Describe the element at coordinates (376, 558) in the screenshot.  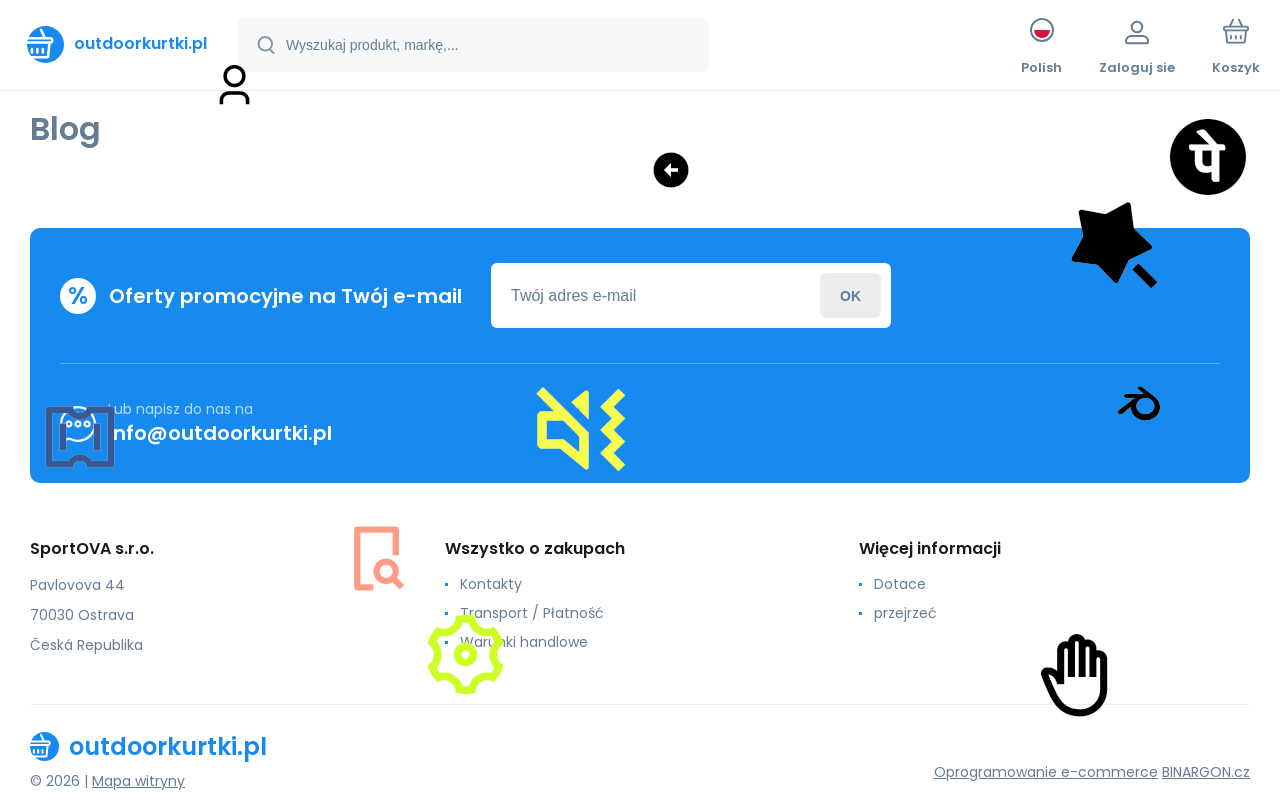
I see `find my phone feature` at that location.